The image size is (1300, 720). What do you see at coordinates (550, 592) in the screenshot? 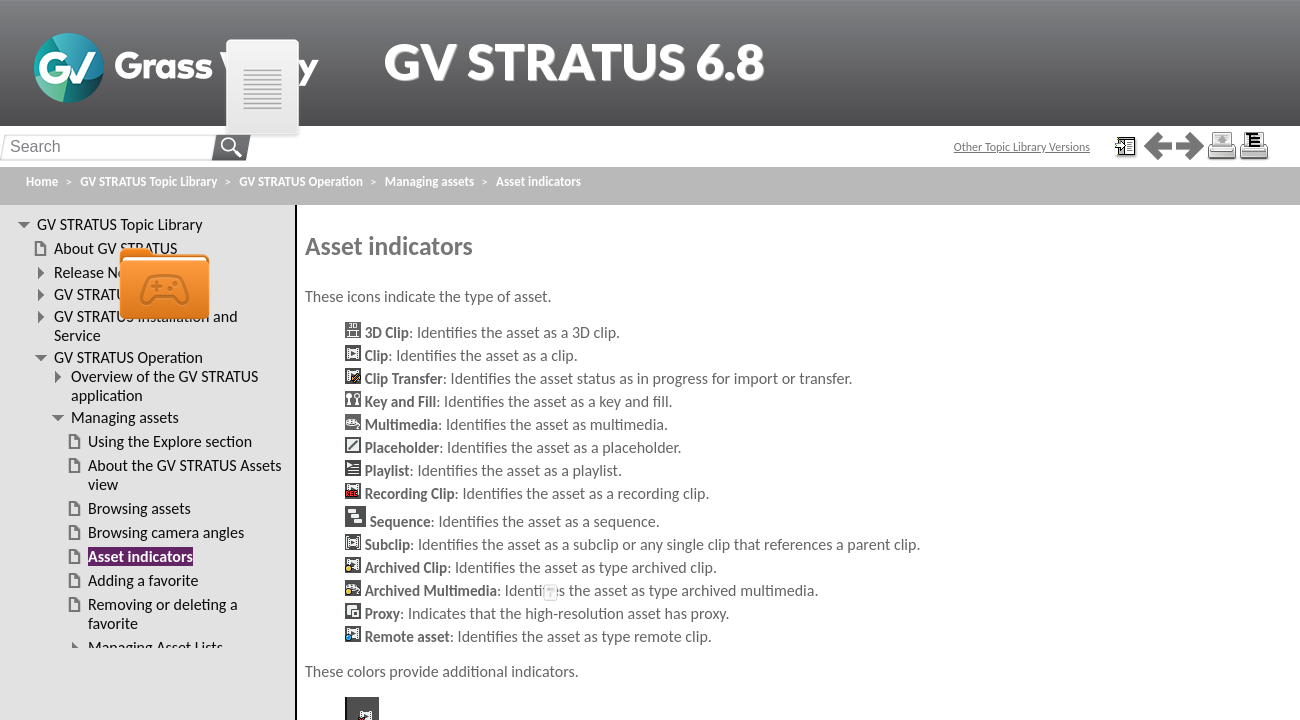
I see `a theme or appearance customization file` at bounding box center [550, 592].